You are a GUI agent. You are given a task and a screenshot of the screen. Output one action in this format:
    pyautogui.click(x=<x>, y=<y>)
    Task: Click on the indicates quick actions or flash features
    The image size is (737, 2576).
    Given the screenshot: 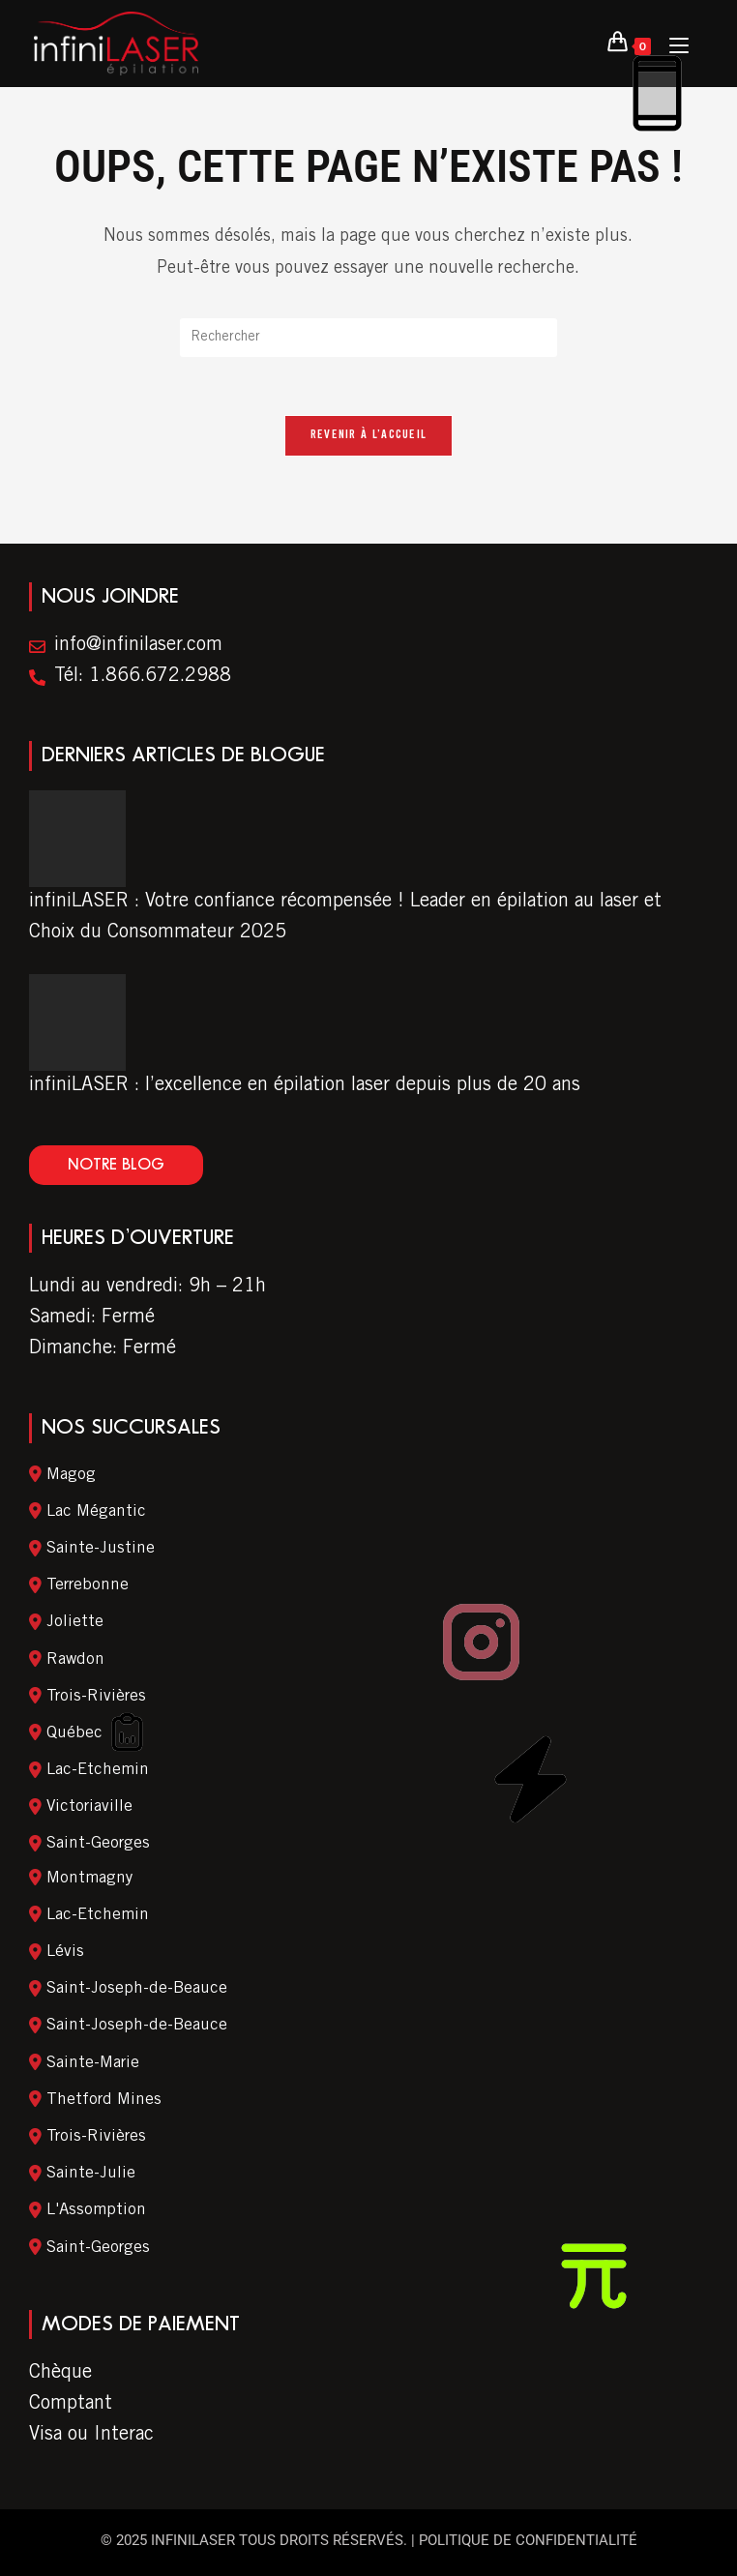 What is the action you would take?
    pyautogui.click(x=530, y=1779)
    